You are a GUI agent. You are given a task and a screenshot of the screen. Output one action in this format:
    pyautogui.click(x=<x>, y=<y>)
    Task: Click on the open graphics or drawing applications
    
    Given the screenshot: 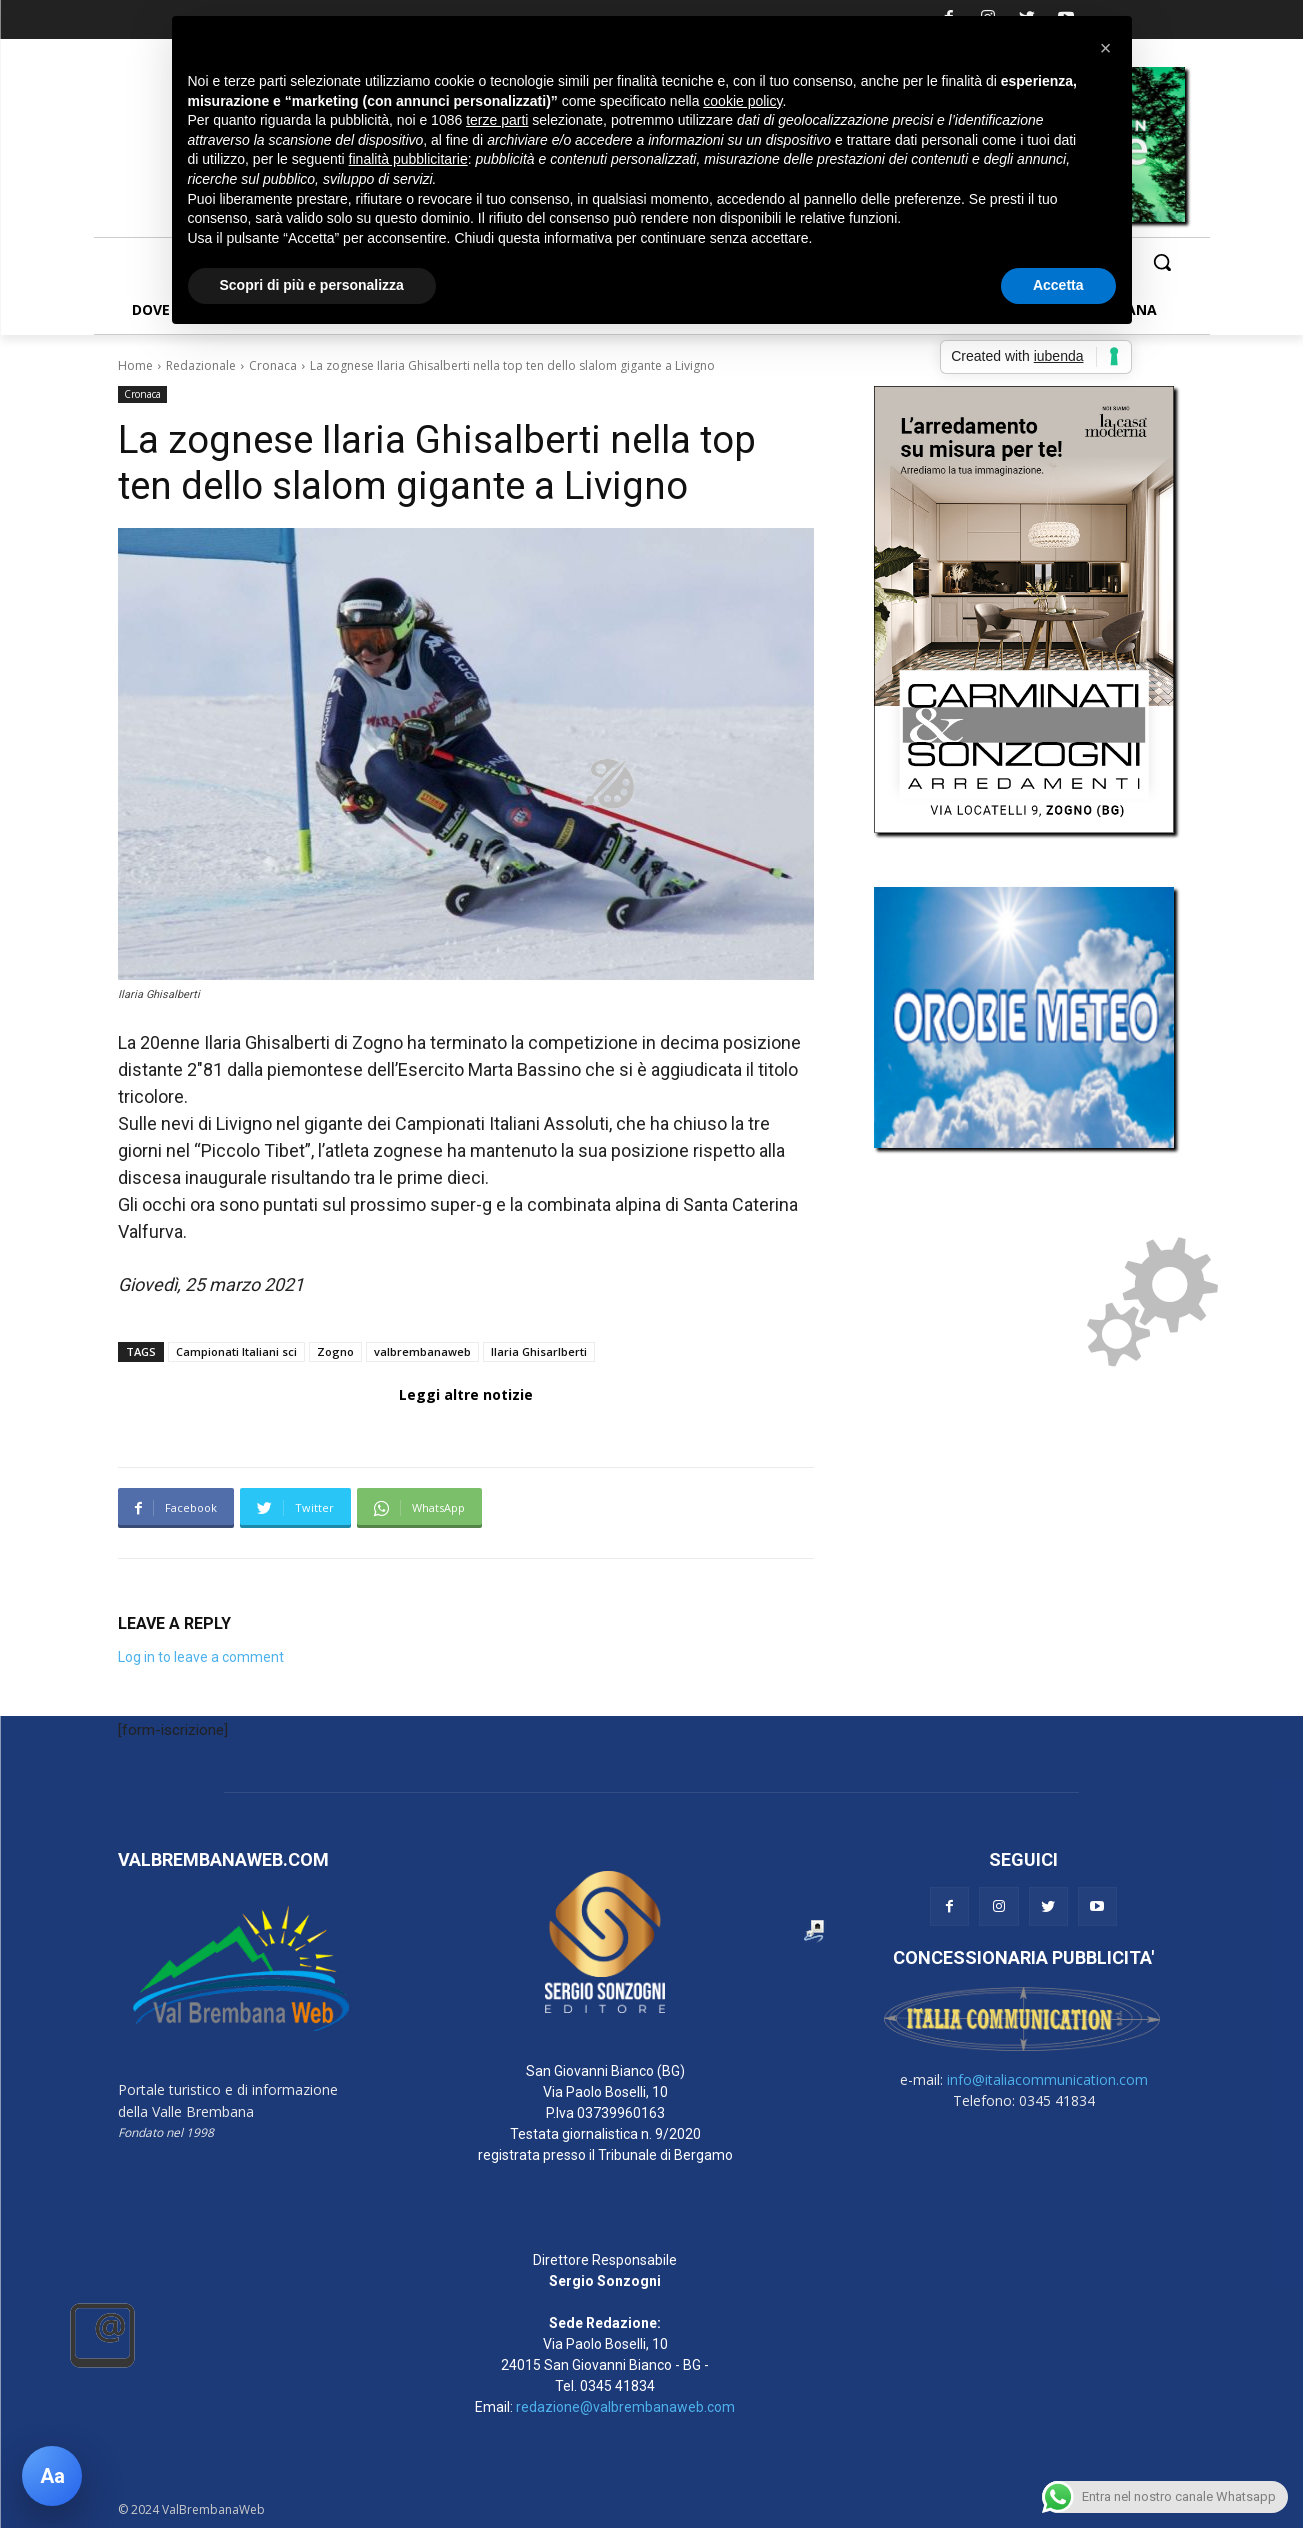 What is the action you would take?
    pyautogui.click(x=607, y=785)
    